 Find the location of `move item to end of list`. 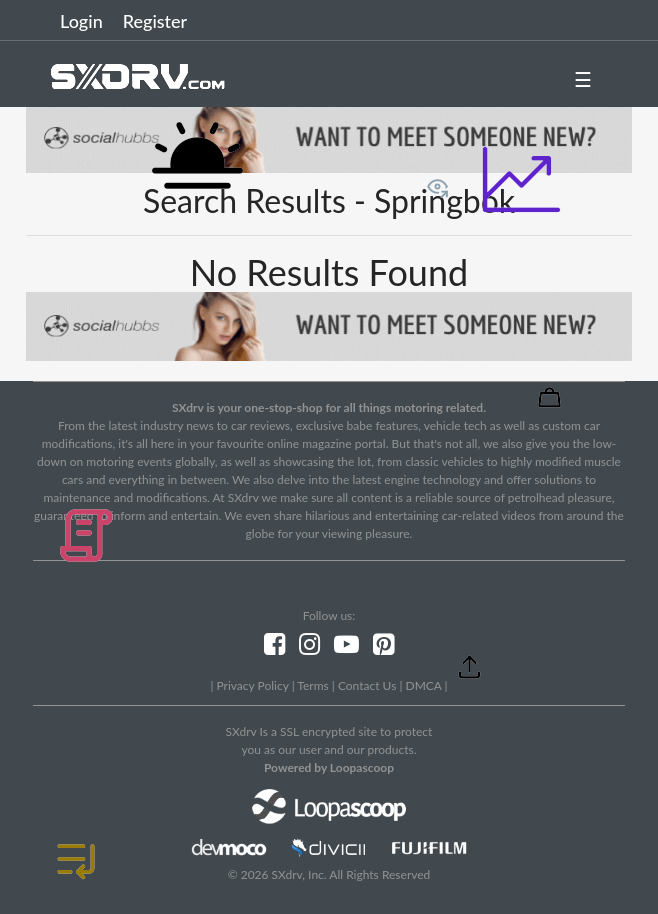

move item to end of list is located at coordinates (76, 859).